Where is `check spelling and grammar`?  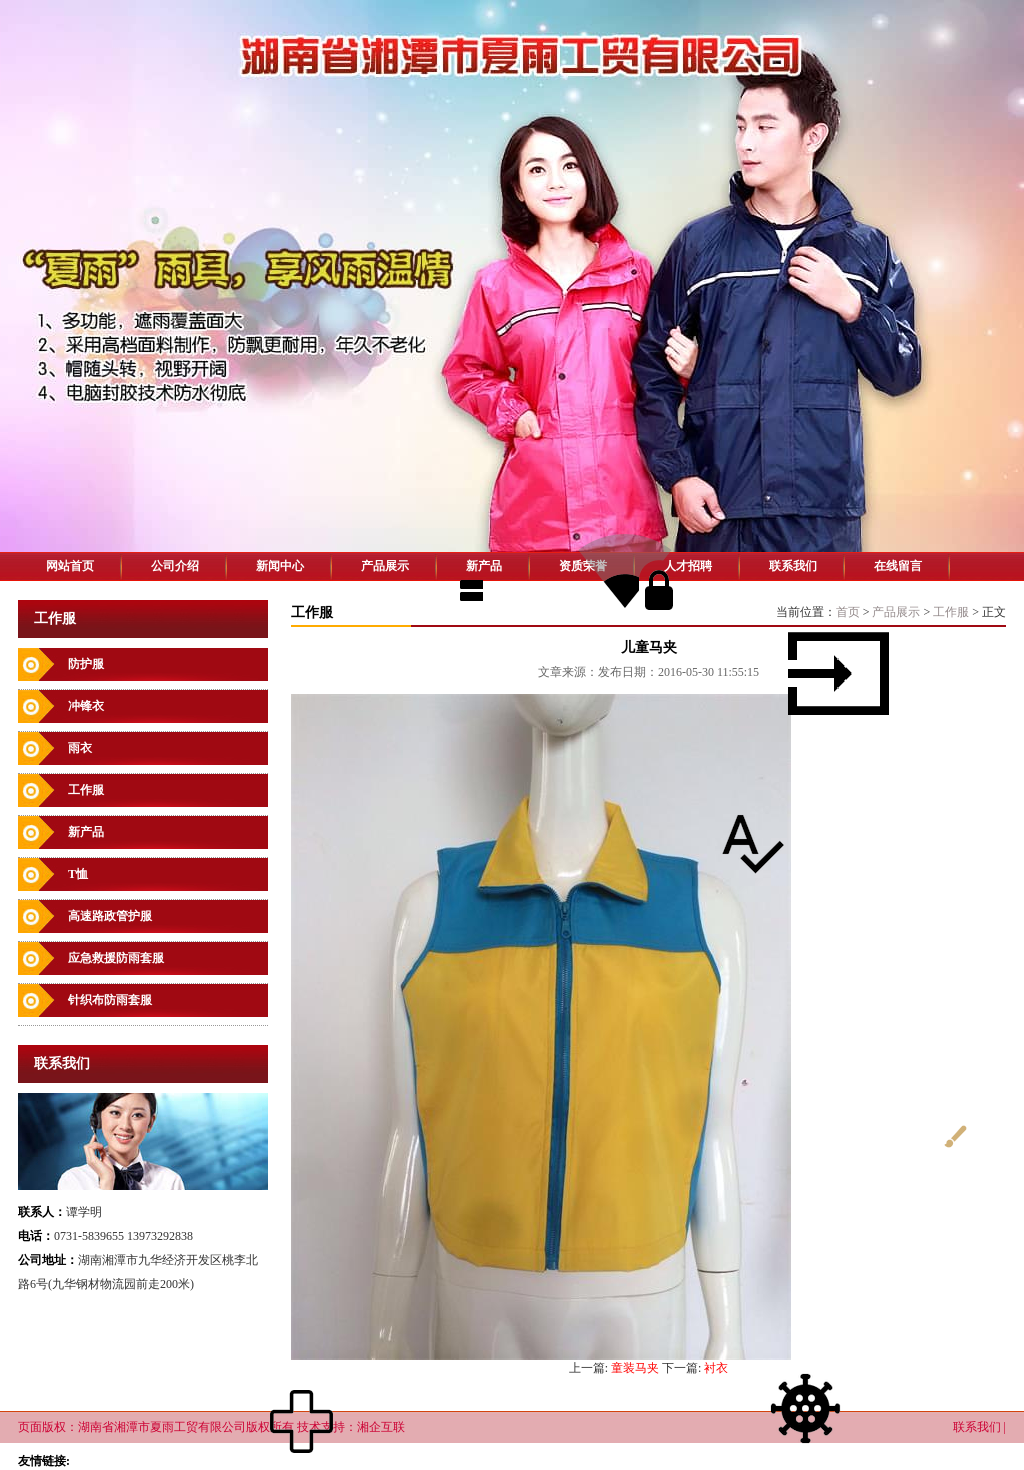
check spelling and grammar is located at coordinates (751, 842).